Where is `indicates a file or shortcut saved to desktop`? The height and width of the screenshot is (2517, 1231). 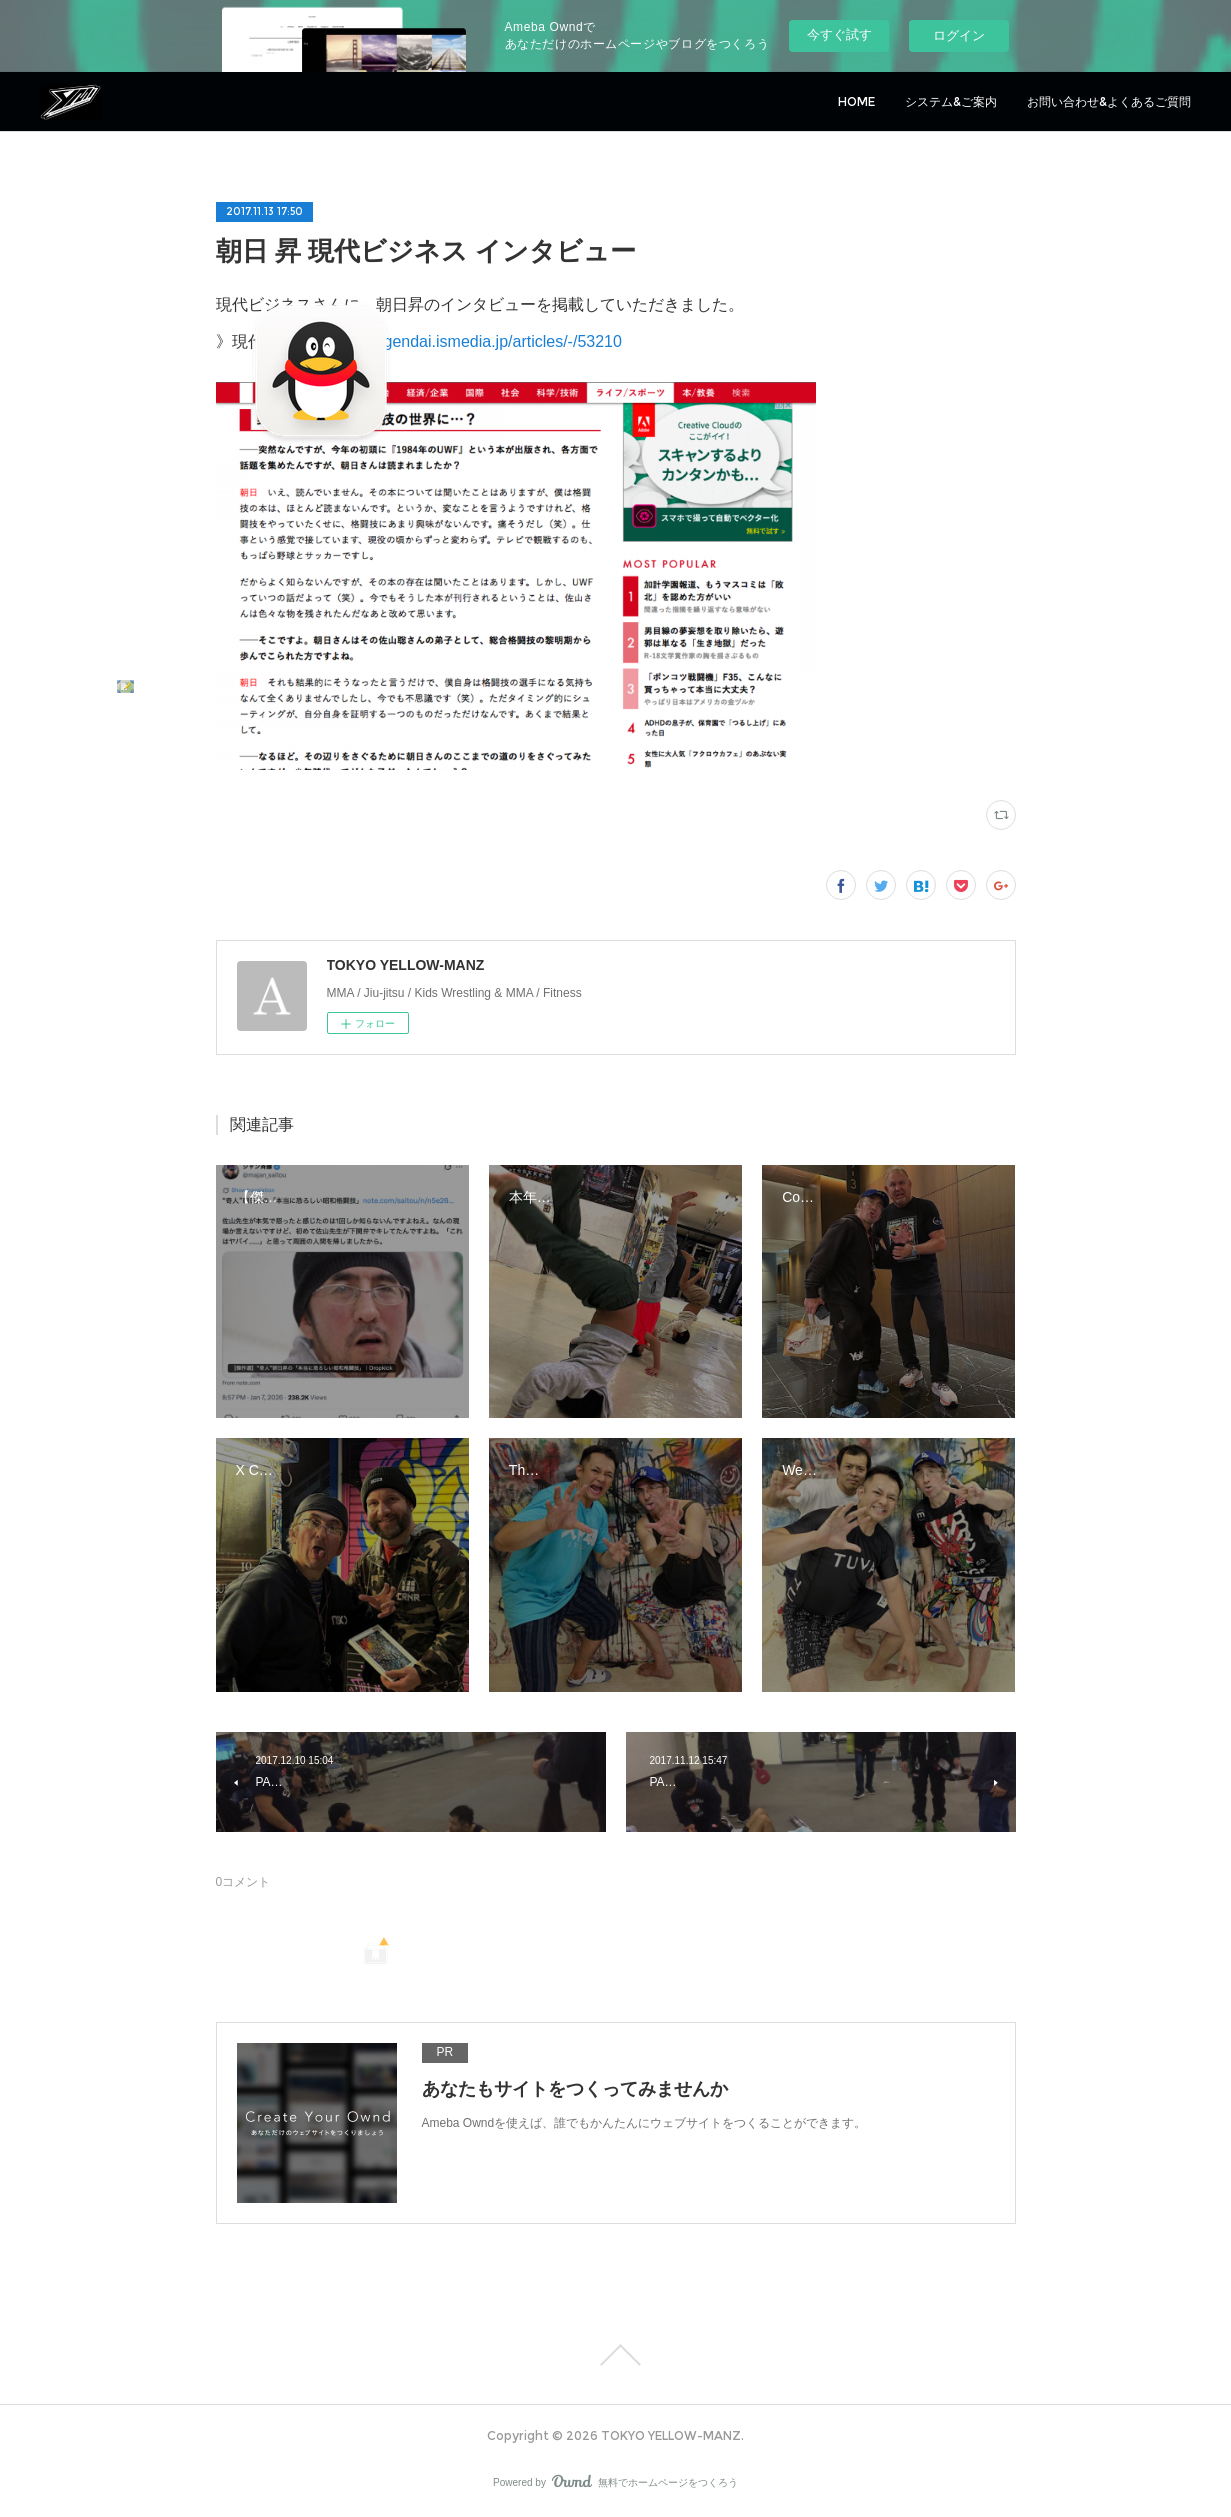 indicates a file or shortcut saved to desktop is located at coordinates (125, 686).